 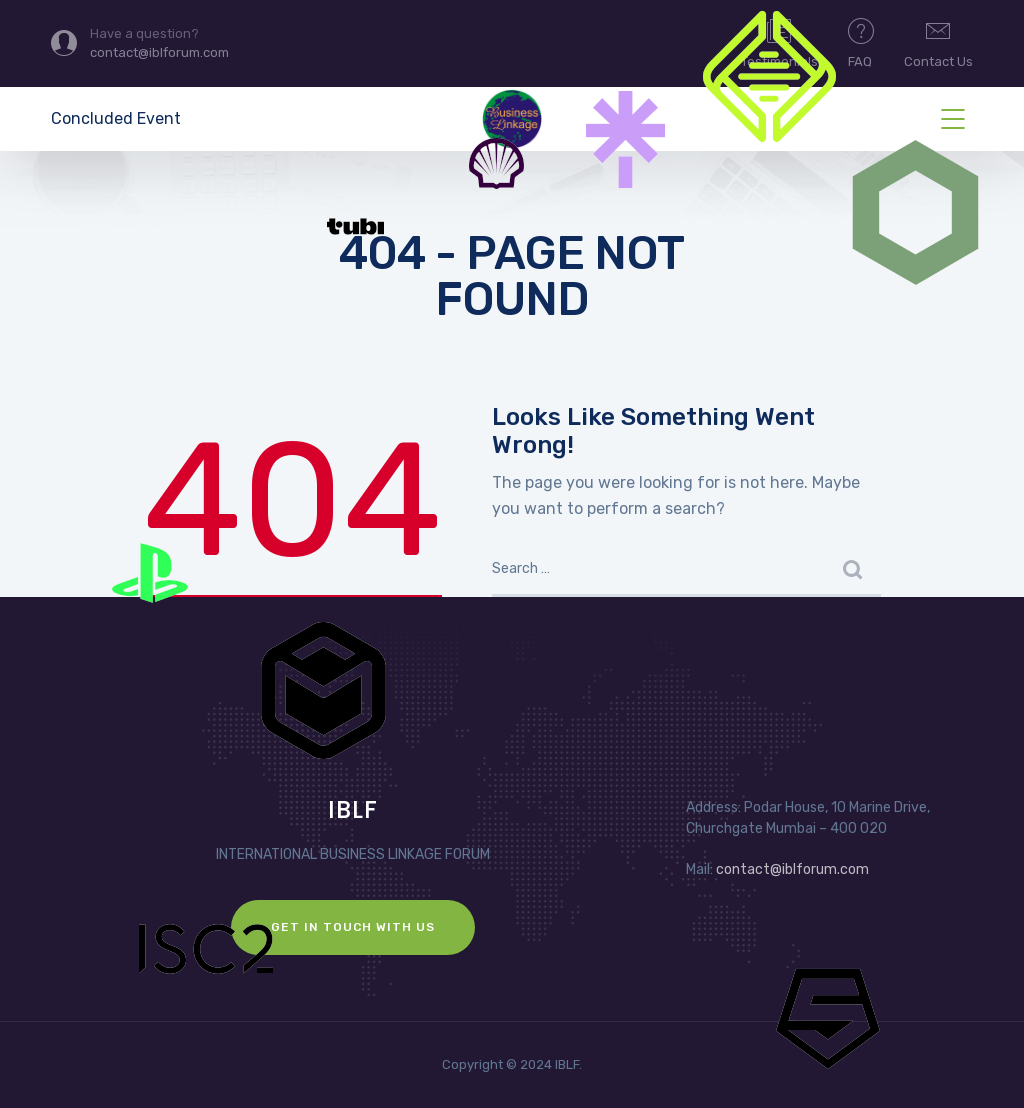 I want to click on ISC² official logo, so click(x=206, y=949).